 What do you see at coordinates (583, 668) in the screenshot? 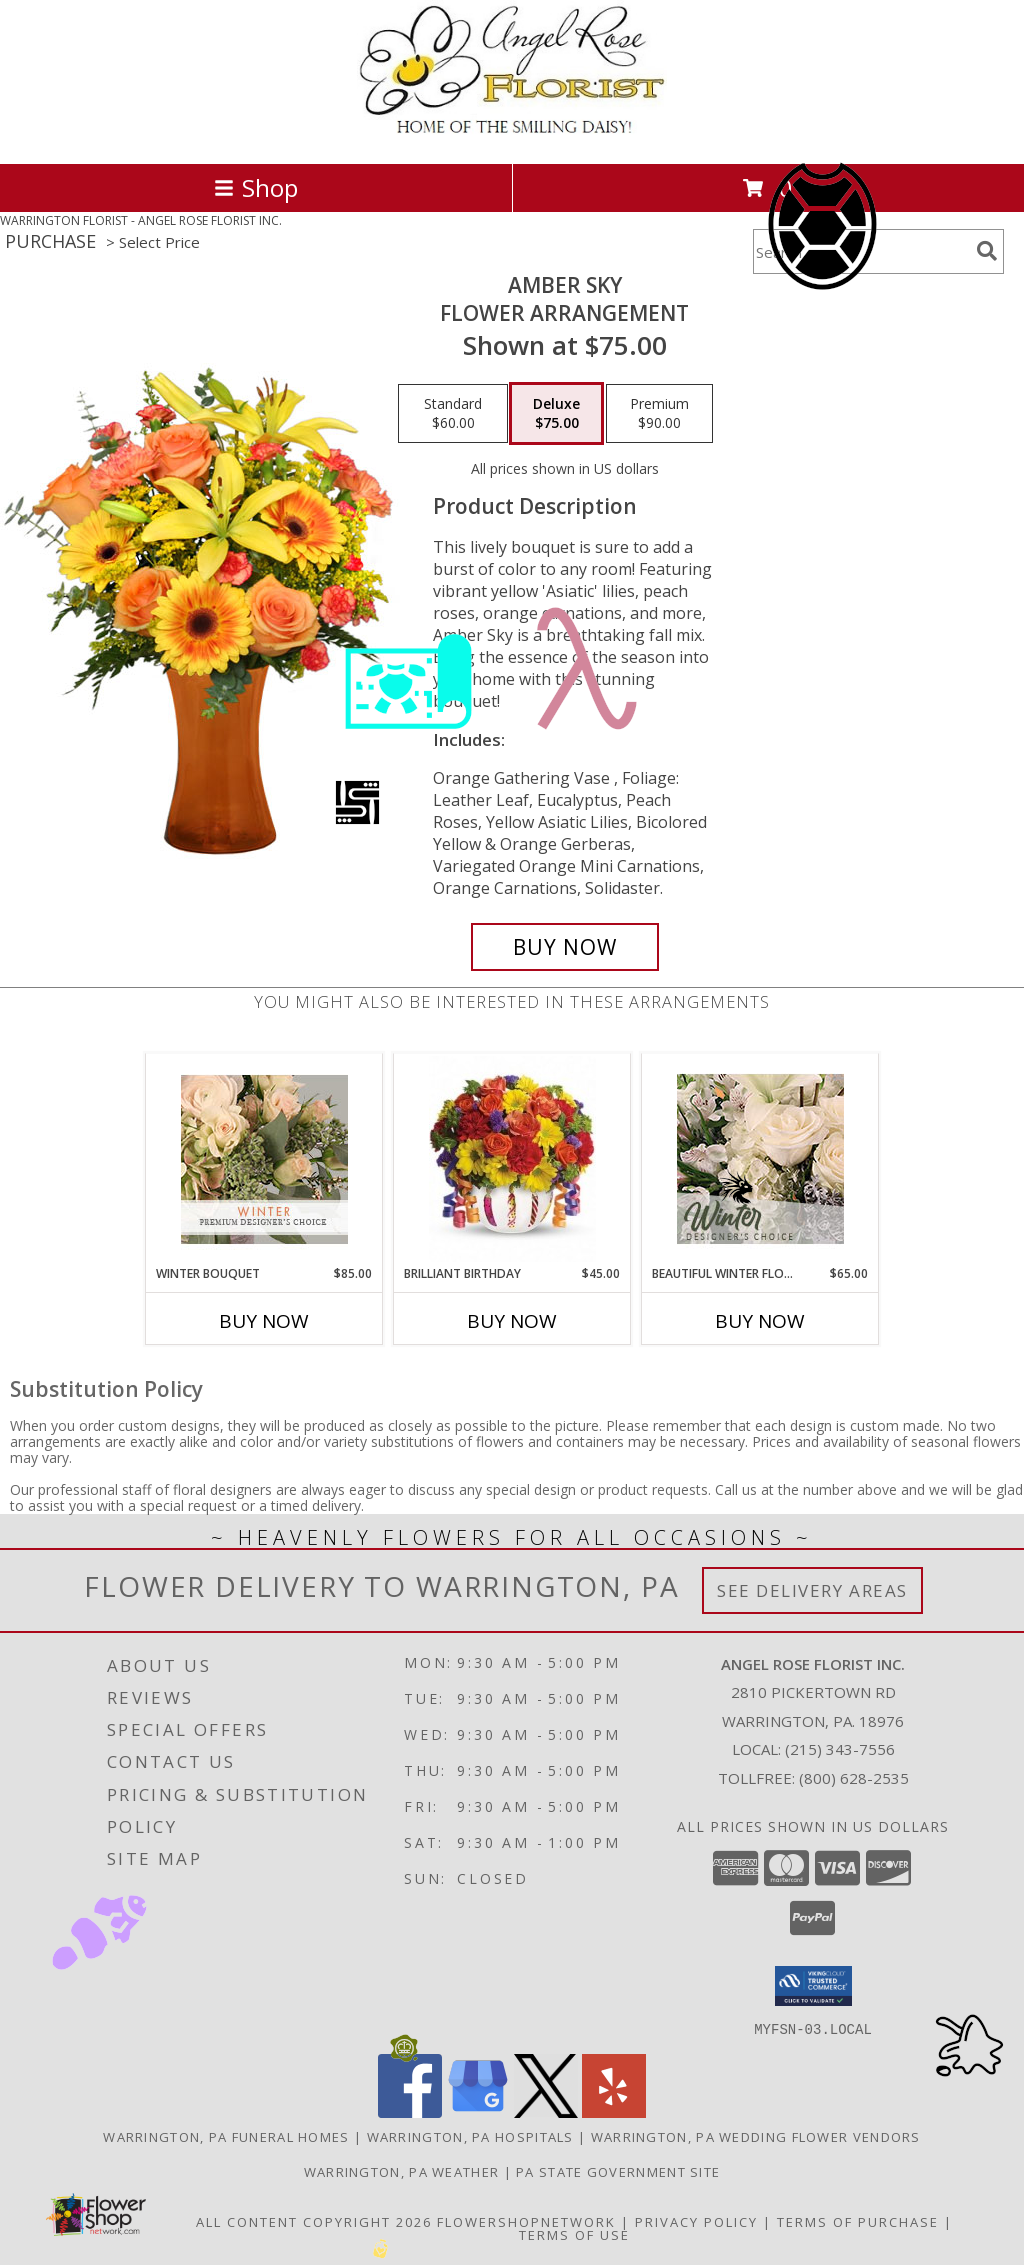
I see `access lambda or serverless function settings` at bounding box center [583, 668].